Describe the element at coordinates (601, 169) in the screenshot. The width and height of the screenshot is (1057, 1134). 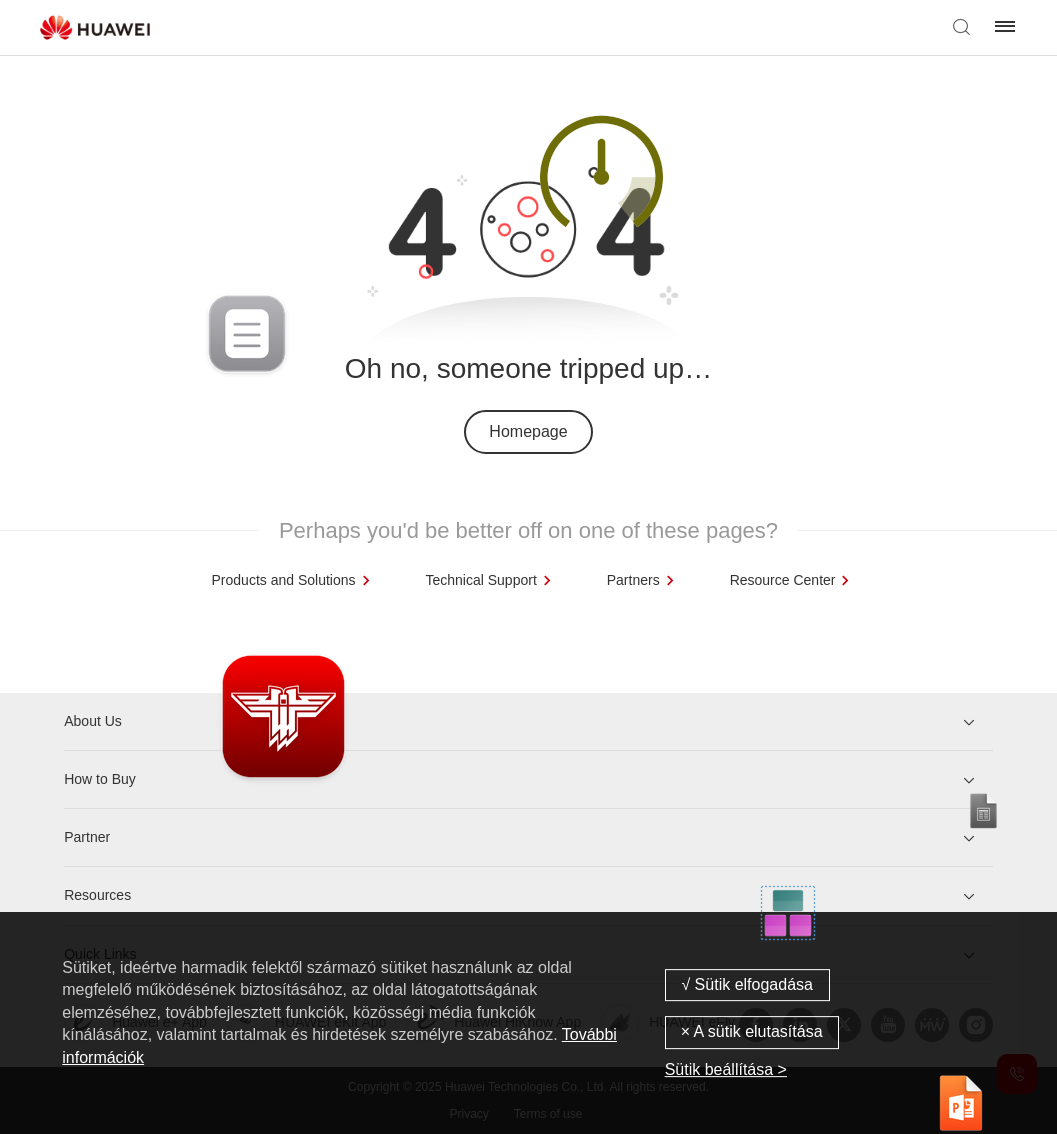
I see `view system performance metrics` at that location.